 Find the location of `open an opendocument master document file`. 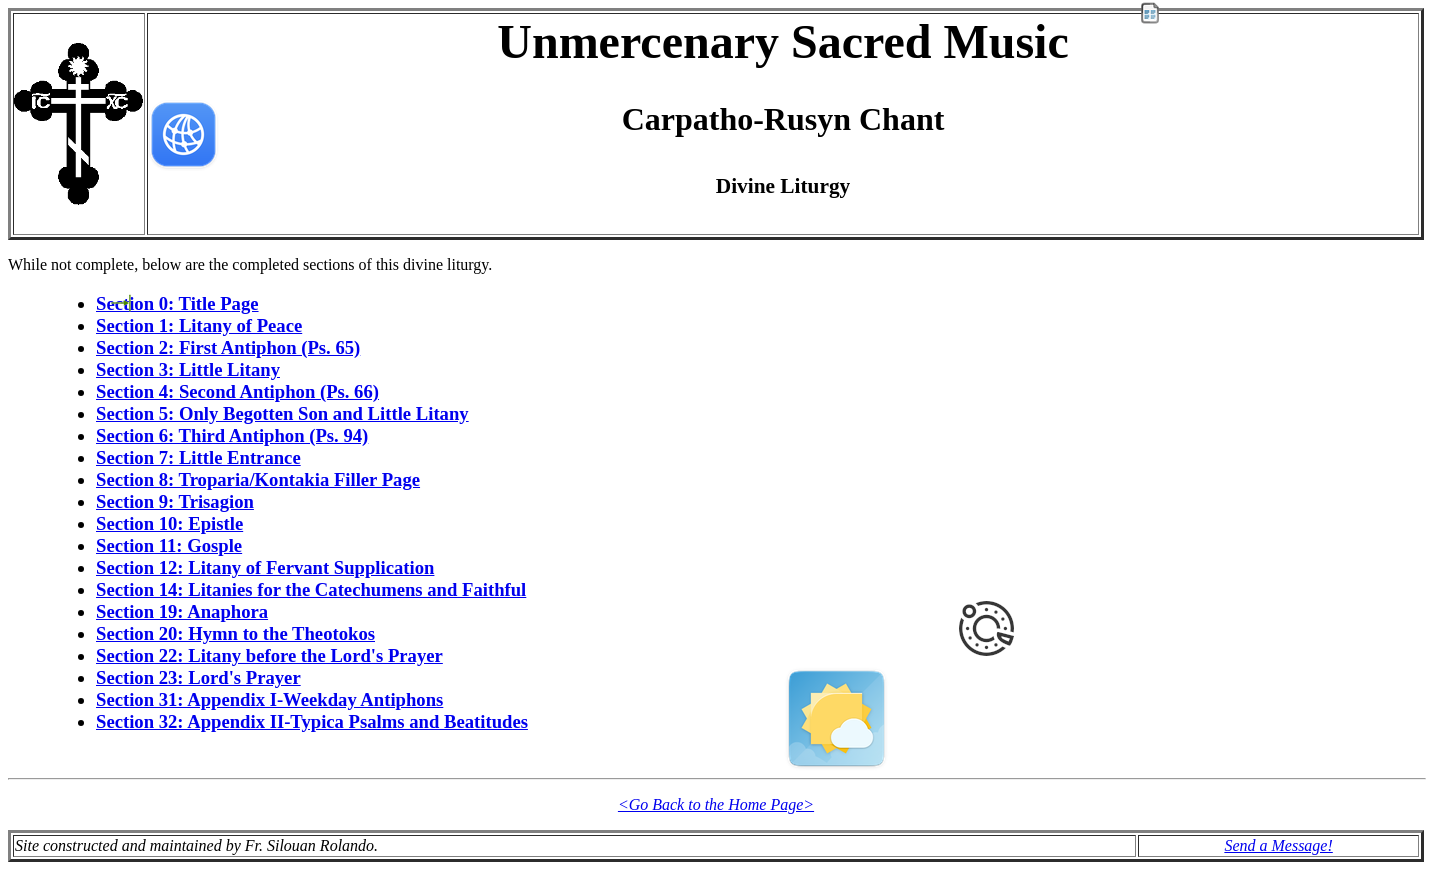

open an opendocument master document file is located at coordinates (1150, 13).